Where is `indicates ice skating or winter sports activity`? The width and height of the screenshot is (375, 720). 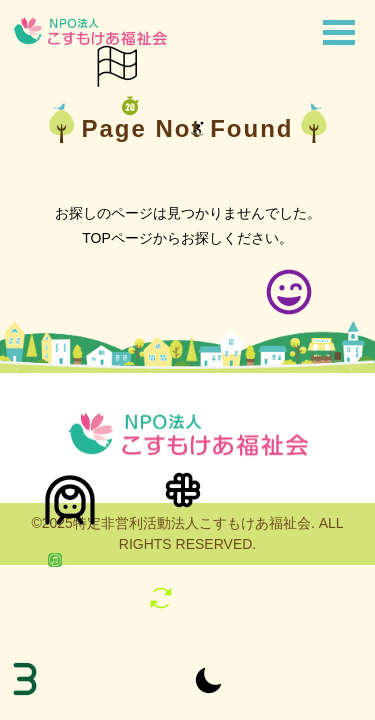
indicates ice skating or winter sports activity is located at coordinates (197, 128).